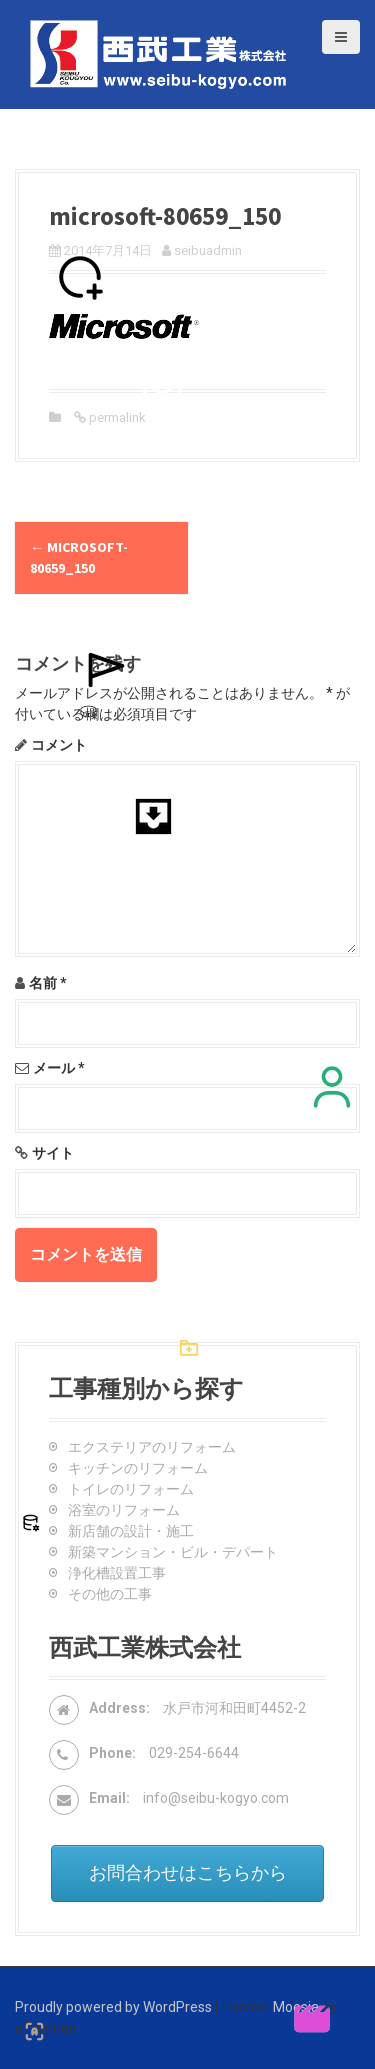 This screenshot has width=375, height=2069. I want to click on email help or support, so click(162, 392).